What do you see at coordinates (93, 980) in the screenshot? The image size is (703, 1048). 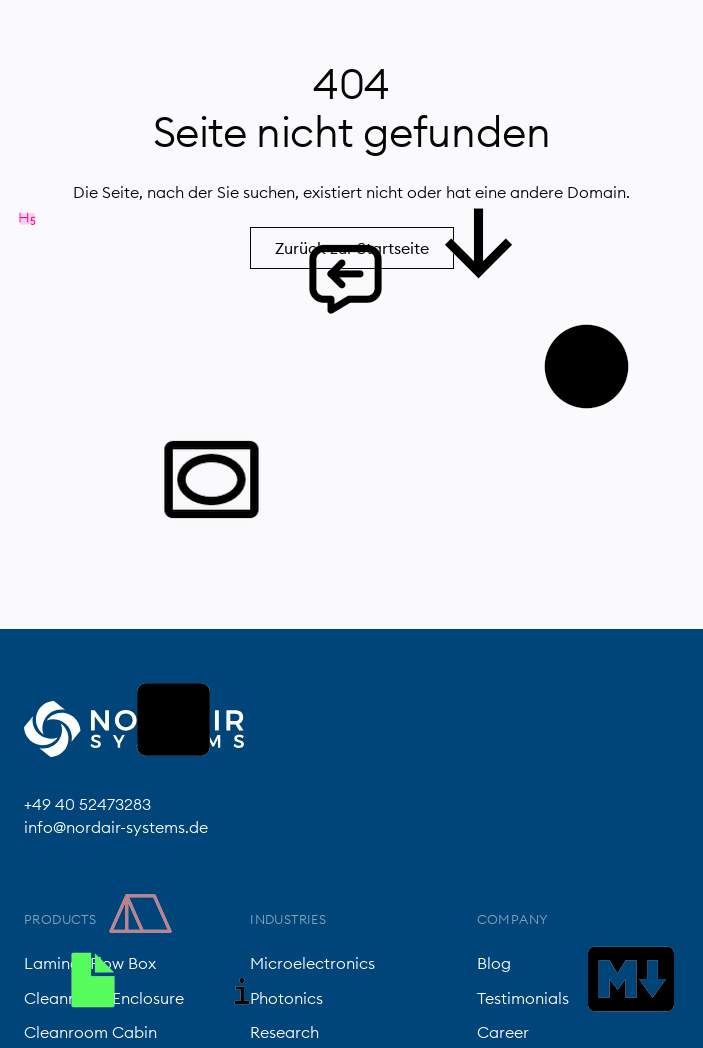 I see `view document details` at bounding box center [93, 980].